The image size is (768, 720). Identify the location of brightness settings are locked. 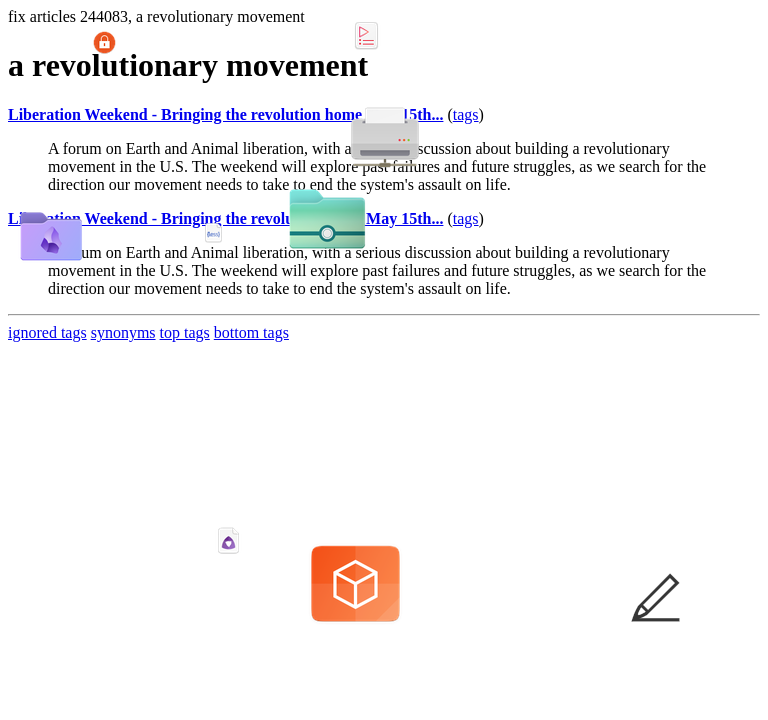
(104, 42).